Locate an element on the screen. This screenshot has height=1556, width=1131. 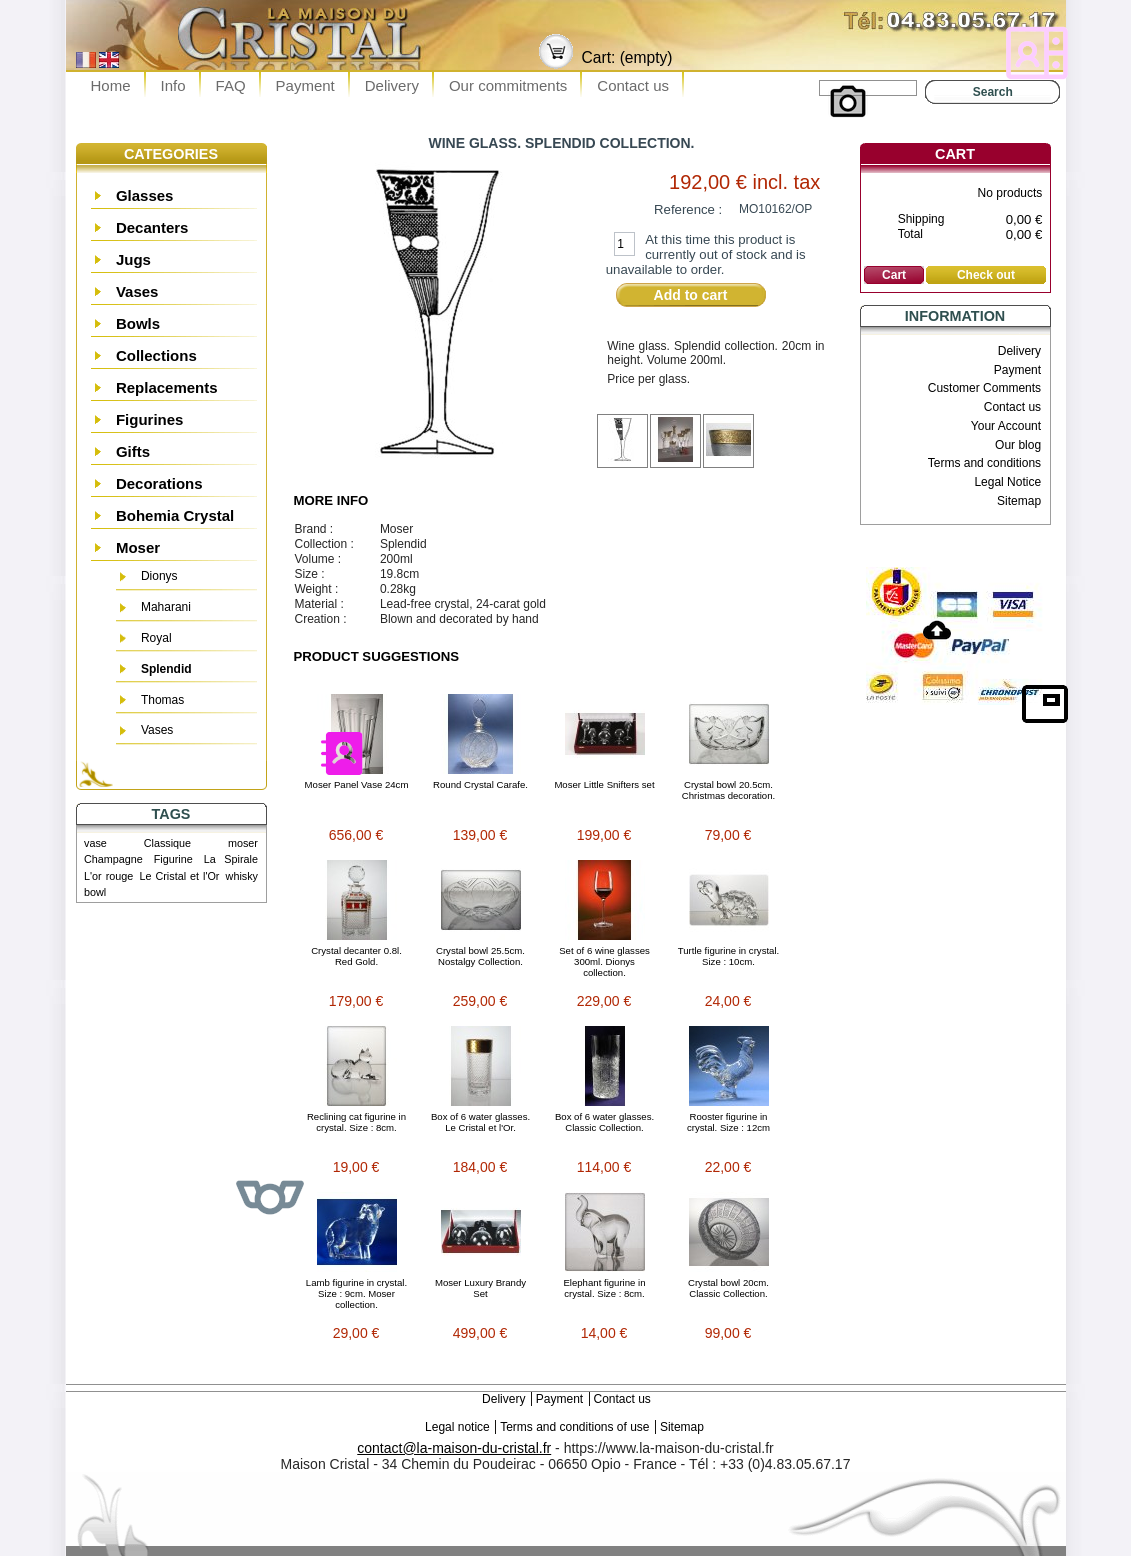
take a photo is located at coordinates (848, 103).